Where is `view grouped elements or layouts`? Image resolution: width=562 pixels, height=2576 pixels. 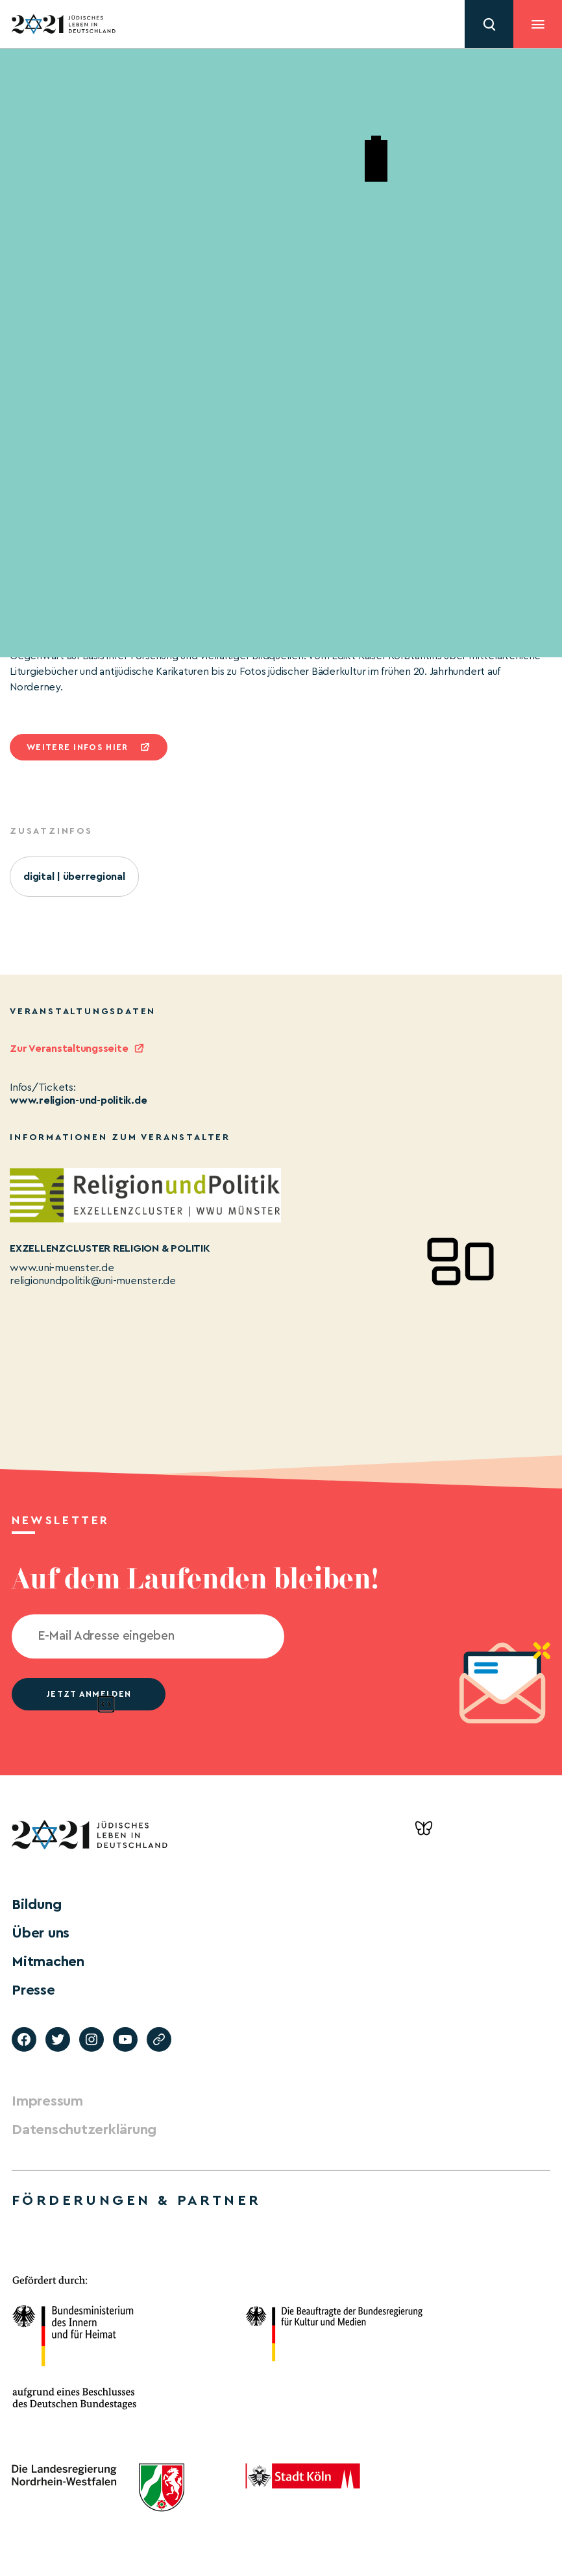 view grouped elements or layouts is located at coordinates (460, 1259).